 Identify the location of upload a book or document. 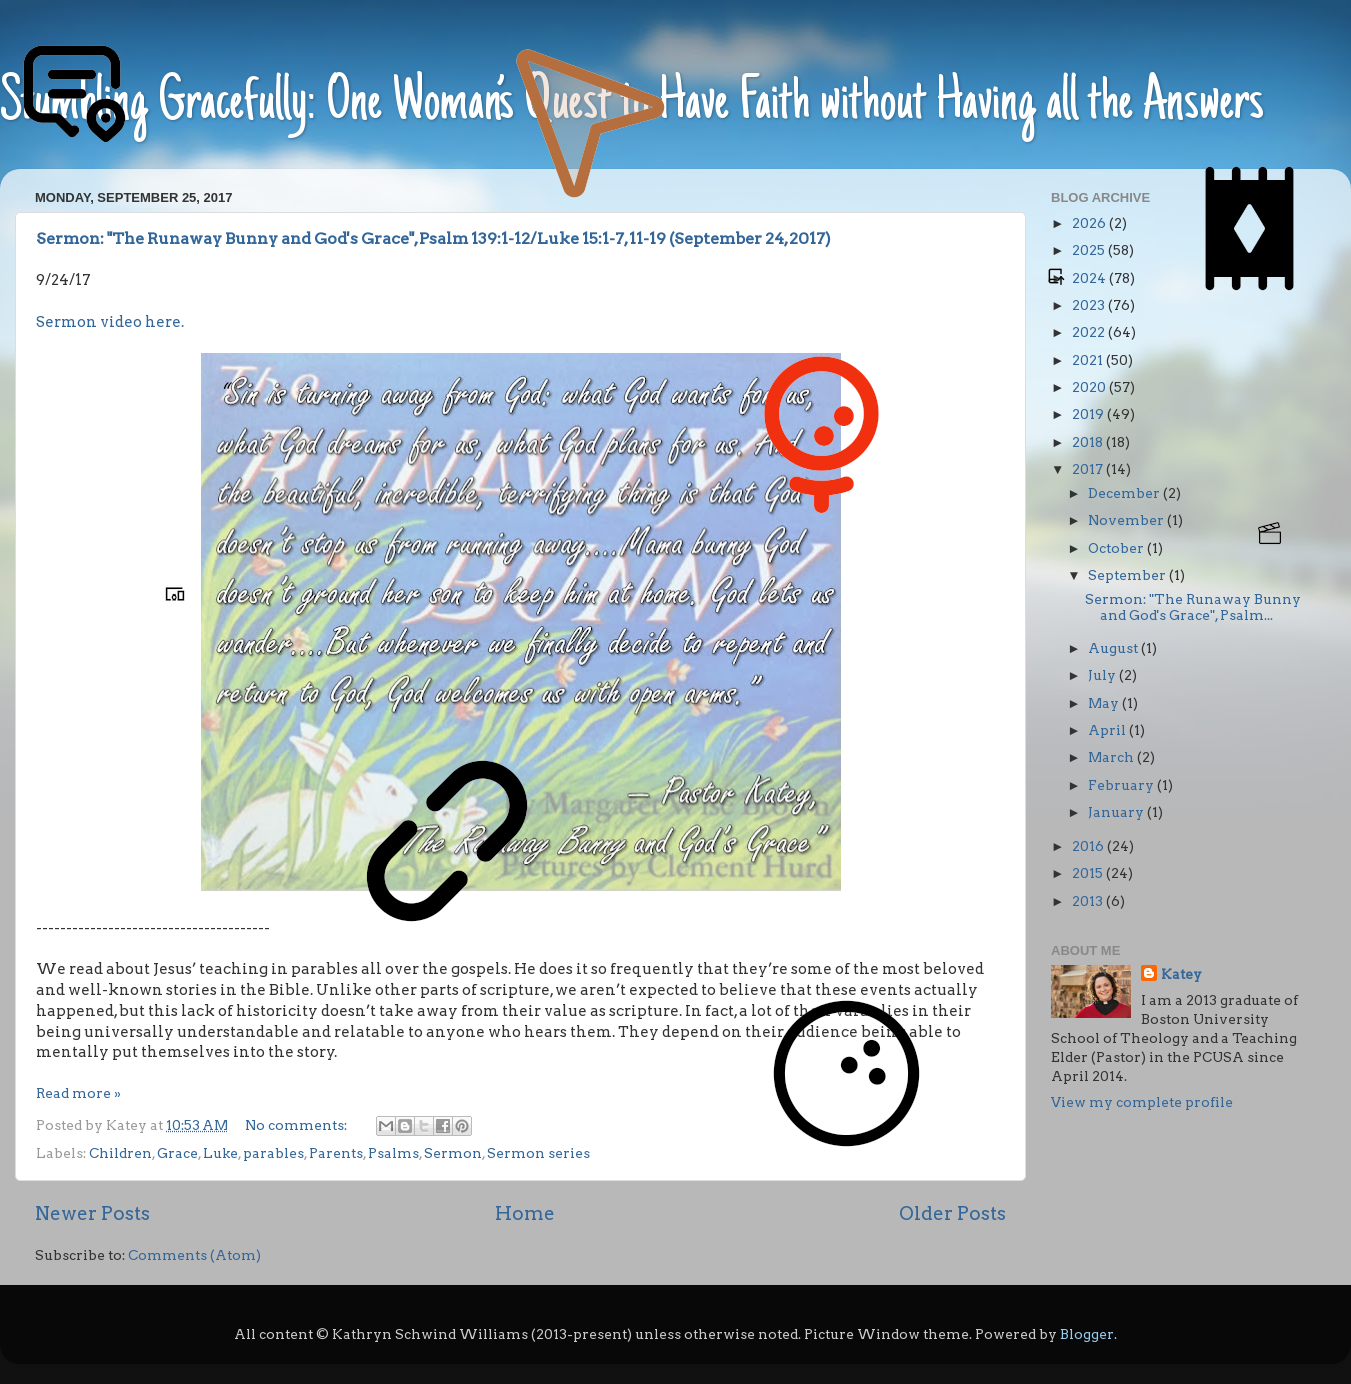
(1056, 276).